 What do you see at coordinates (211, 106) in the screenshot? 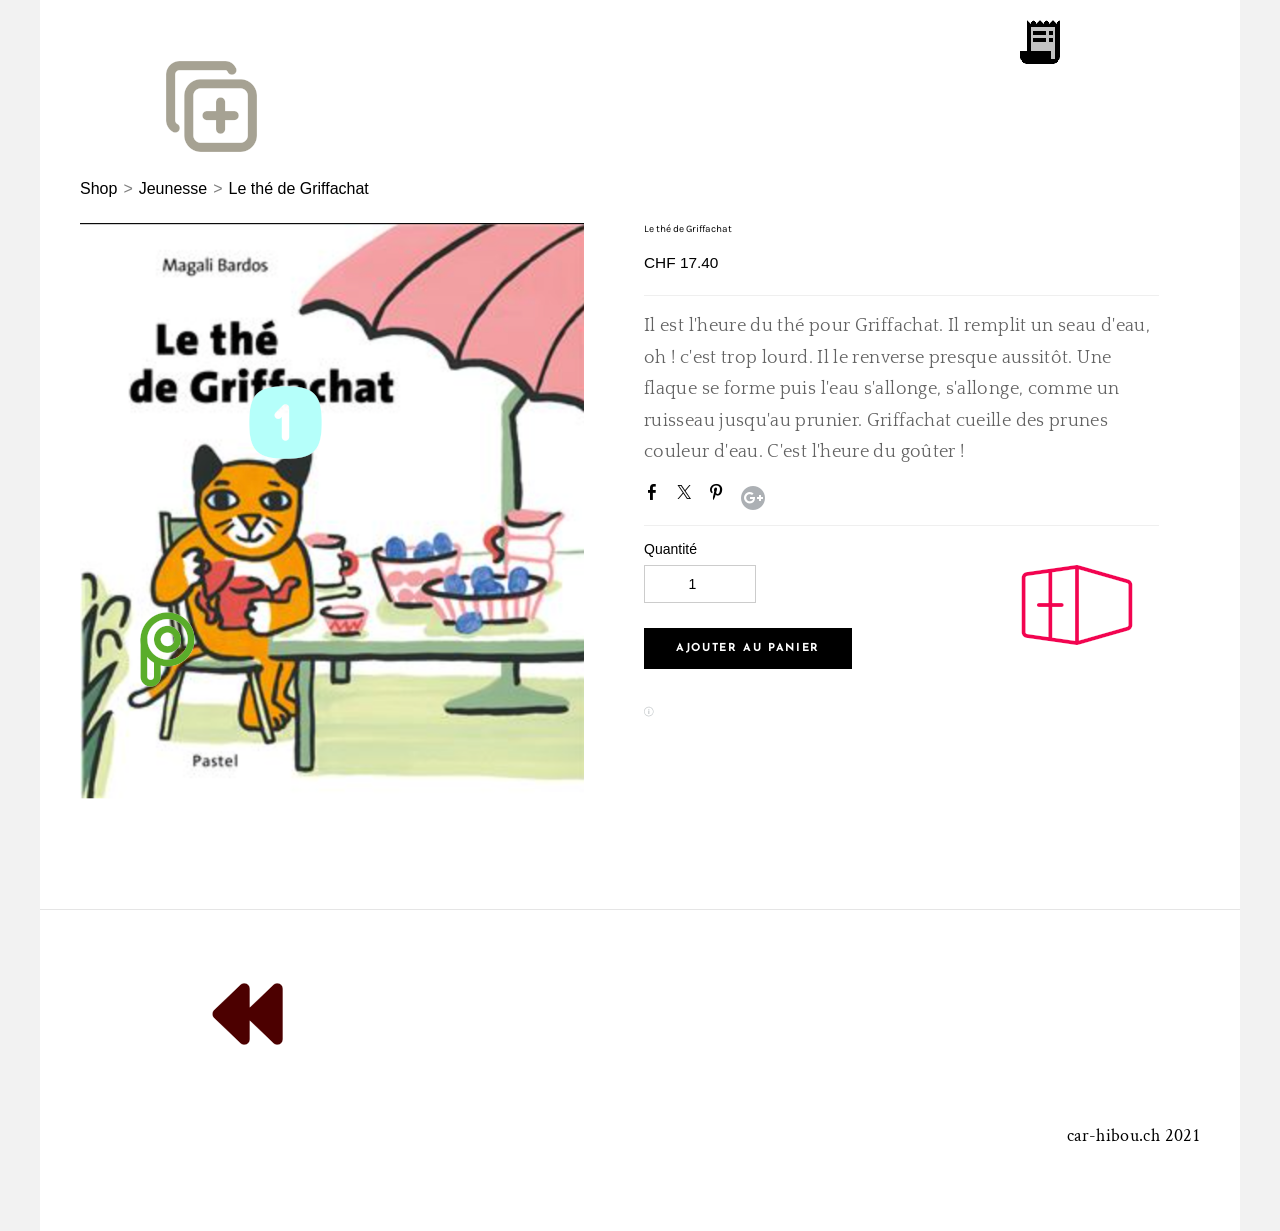
I see `duplicate and add new item` at bounding box center [211, 106].